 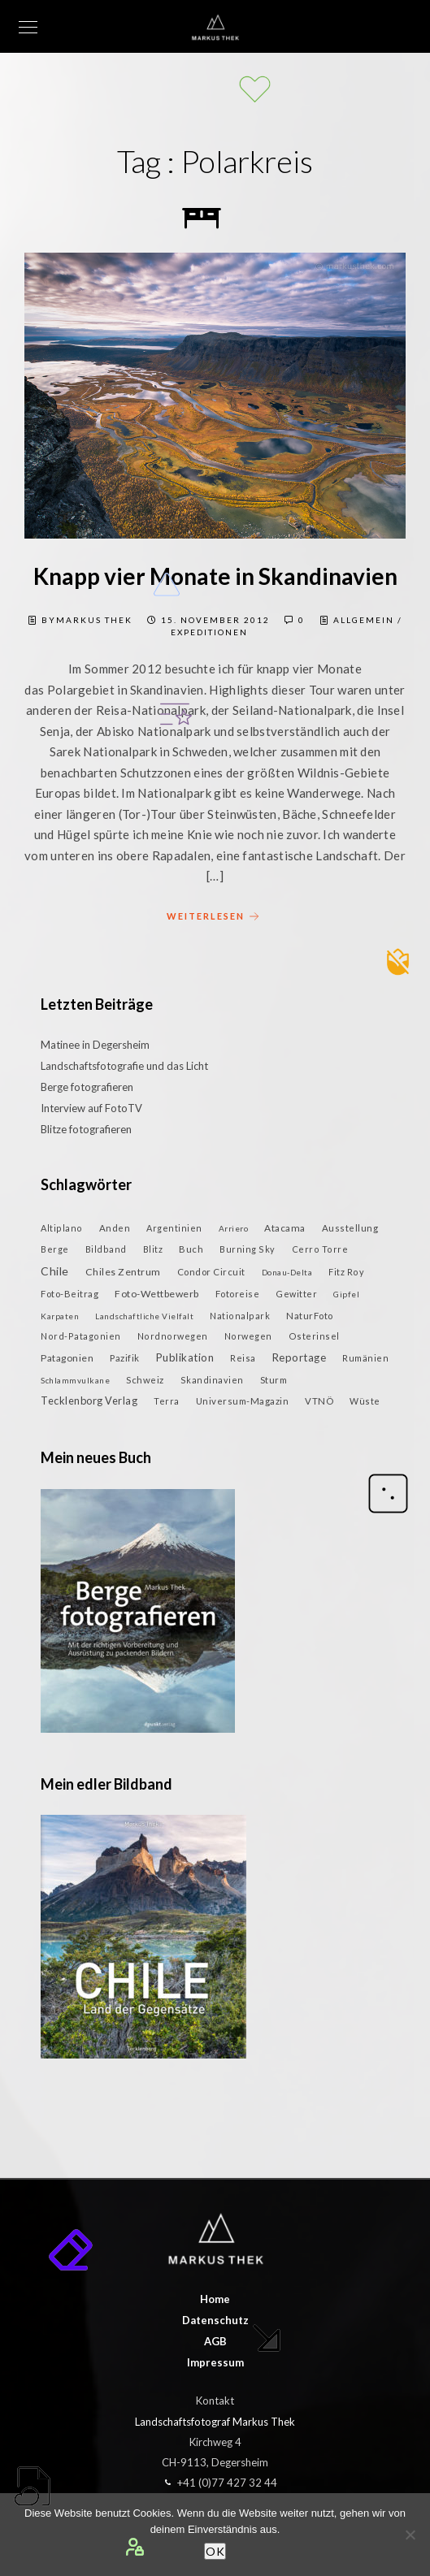 What do you see at coordinates (167, 585) in the screenshot?
I see `play or start media content` at bounding box center [167, 585].